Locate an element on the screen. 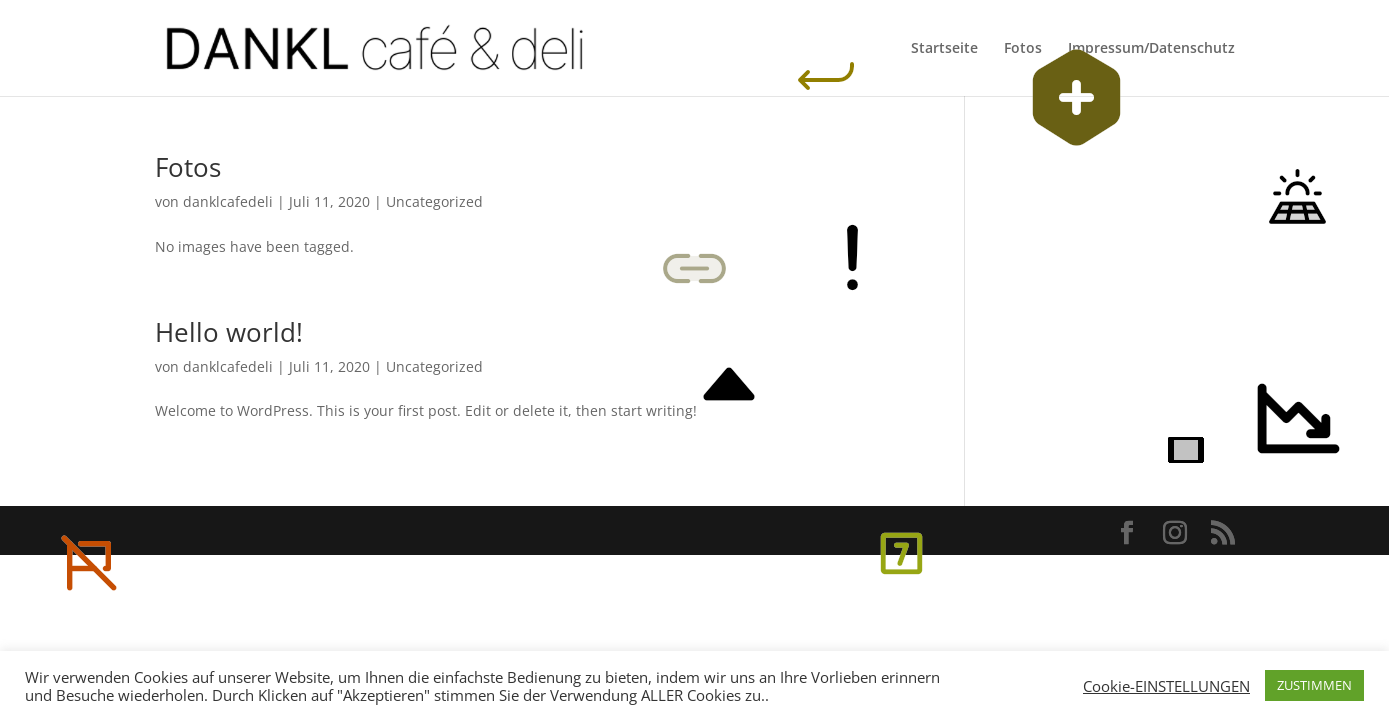 This screenshot has height=720, width=1389. view declining metrics or performance data is located at coordinates (1298, 418).